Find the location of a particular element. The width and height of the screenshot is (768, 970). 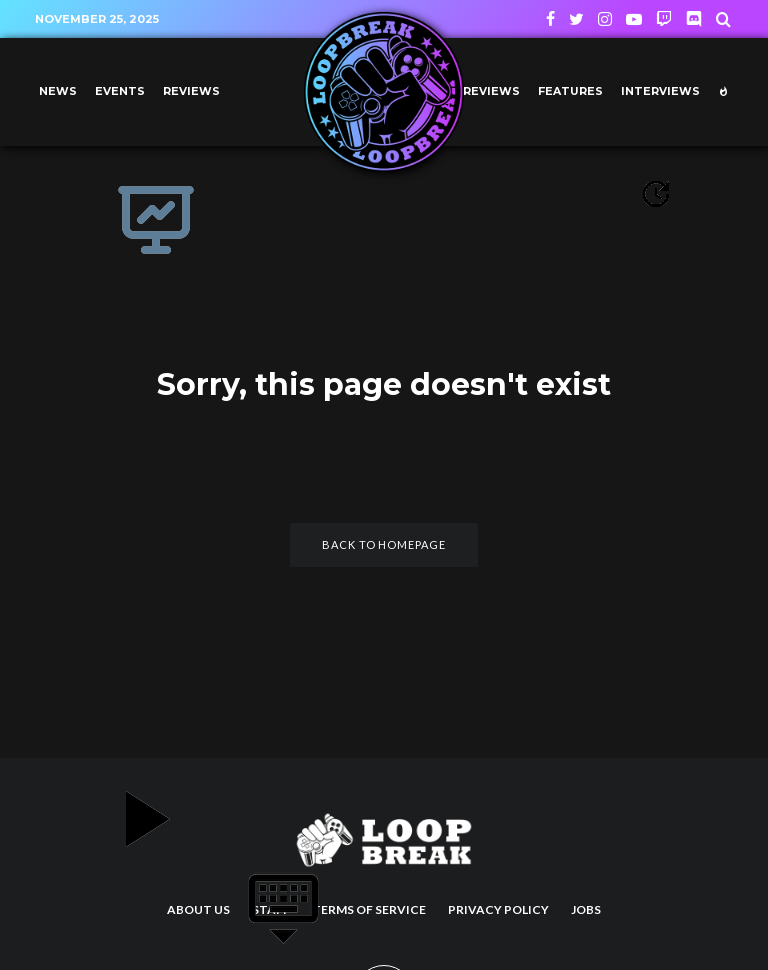

hide the on-screen keyboard is located at coordinates (283, 905).